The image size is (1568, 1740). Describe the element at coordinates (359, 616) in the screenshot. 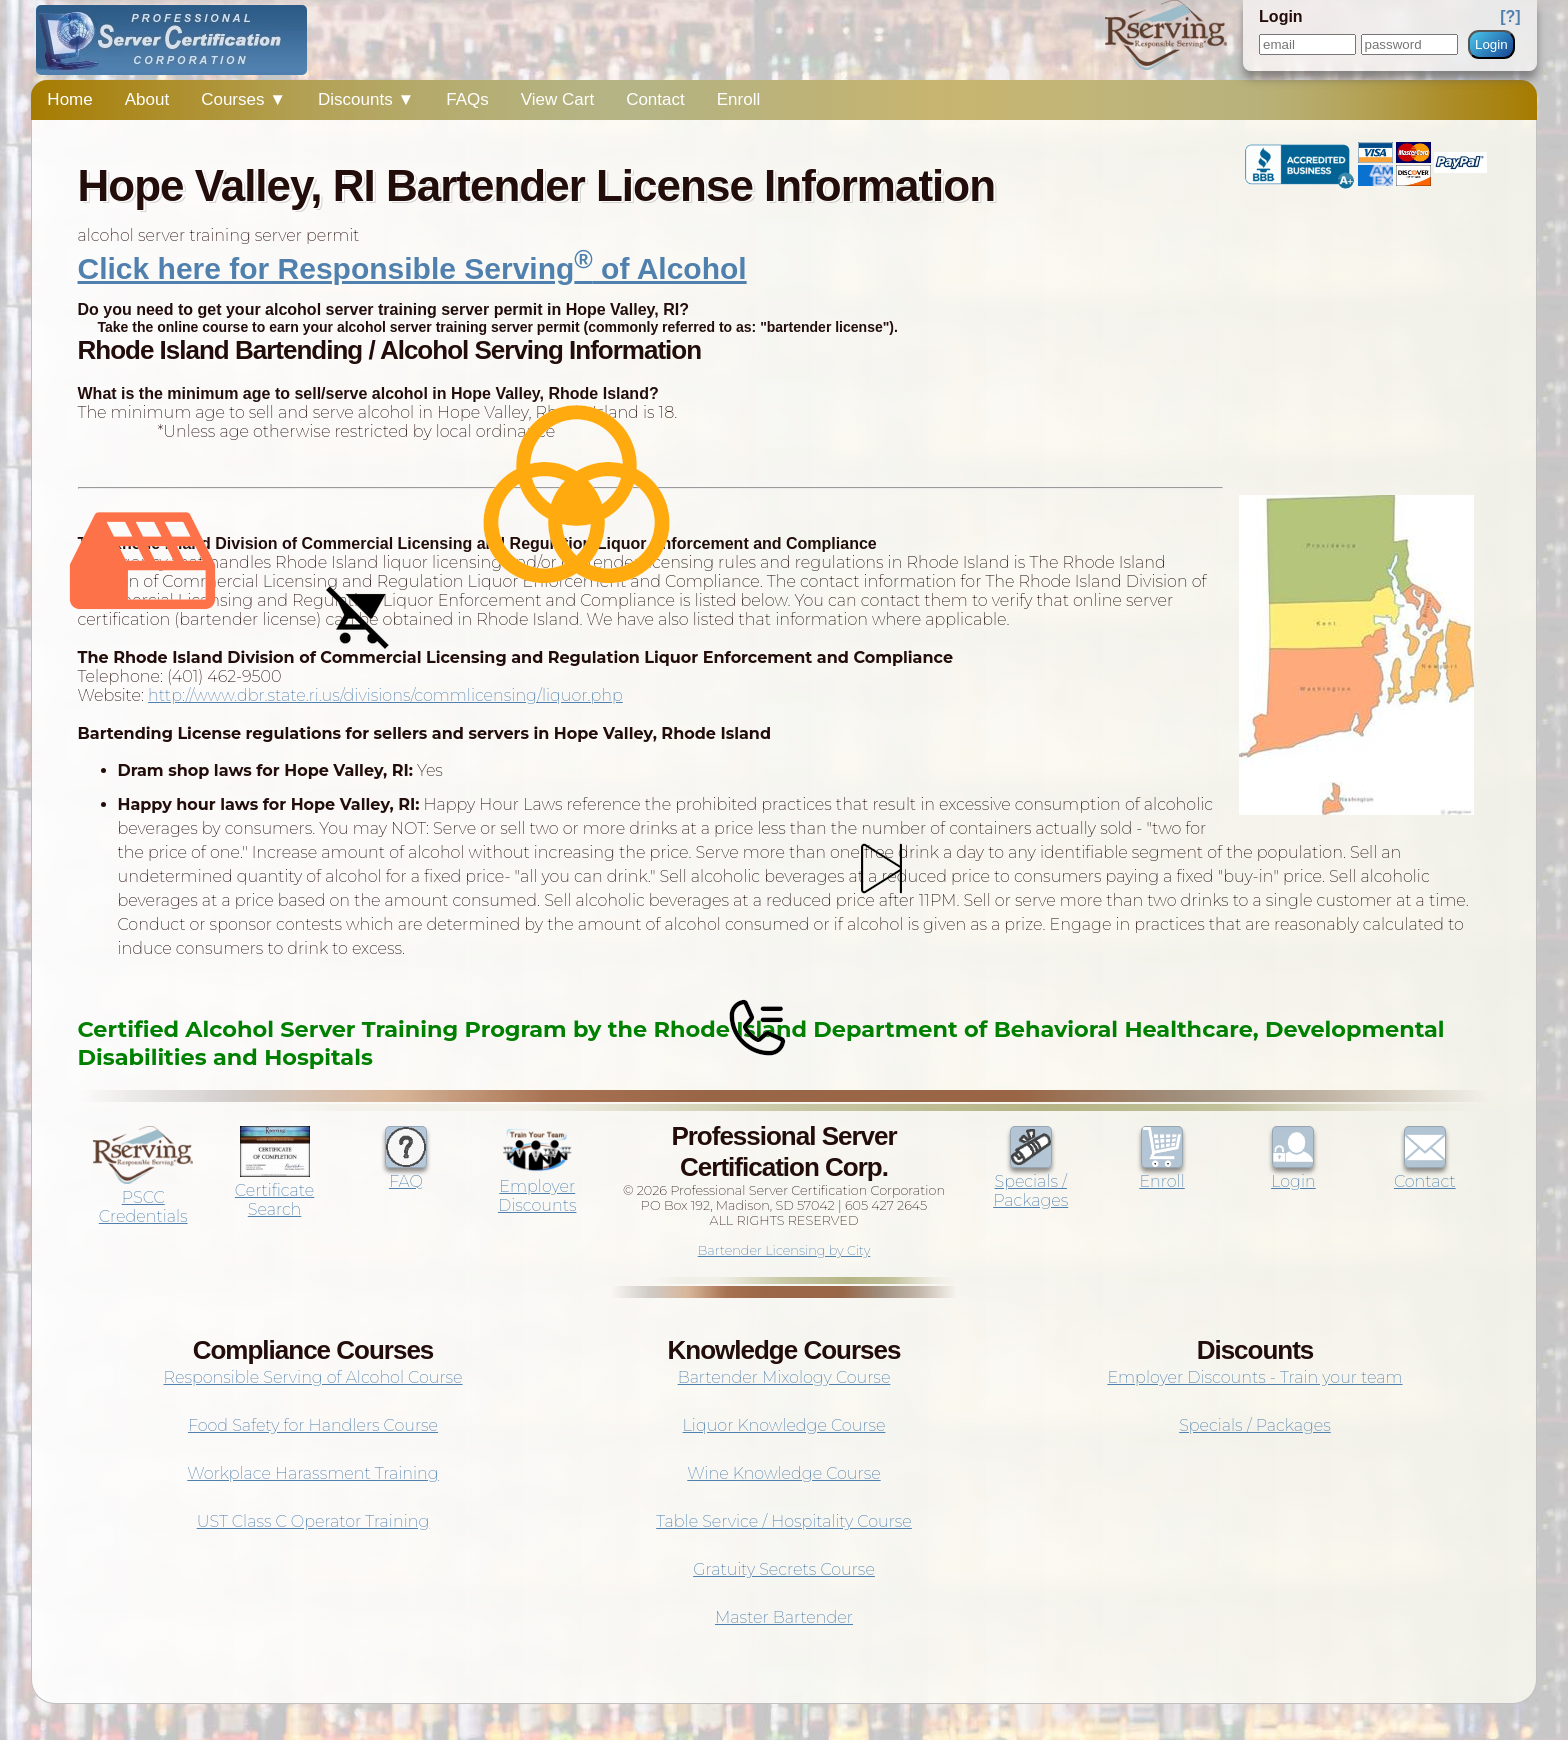

I see `remove item from shopping cart` at that location.